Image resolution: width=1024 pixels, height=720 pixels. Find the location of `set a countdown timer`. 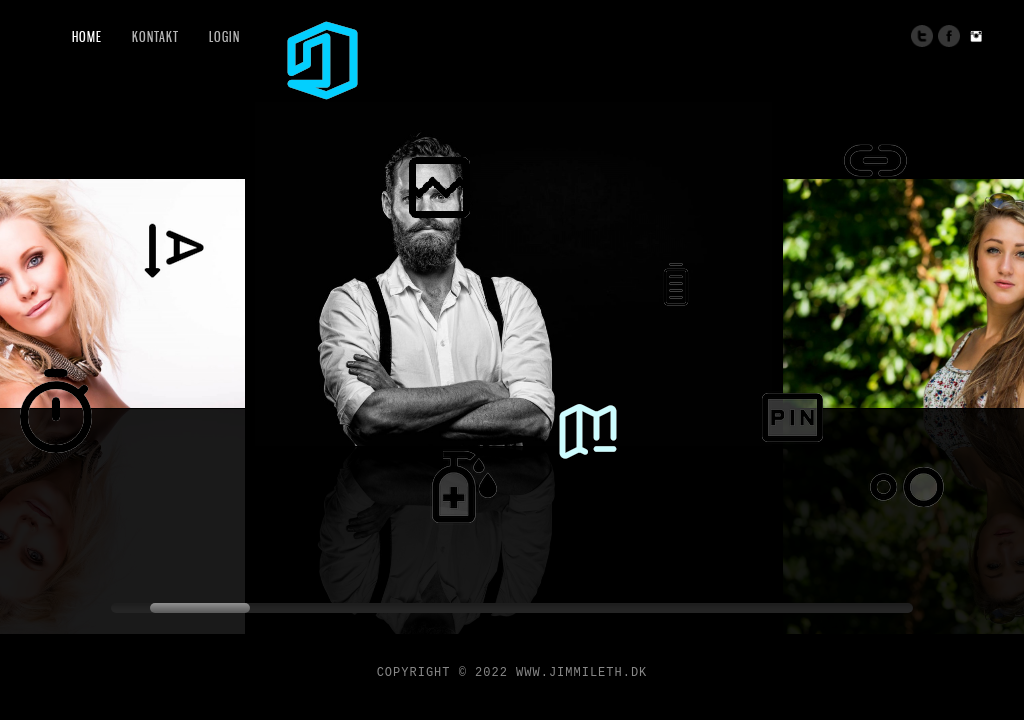

set a countdown timer is located at coordinates (56, 413).